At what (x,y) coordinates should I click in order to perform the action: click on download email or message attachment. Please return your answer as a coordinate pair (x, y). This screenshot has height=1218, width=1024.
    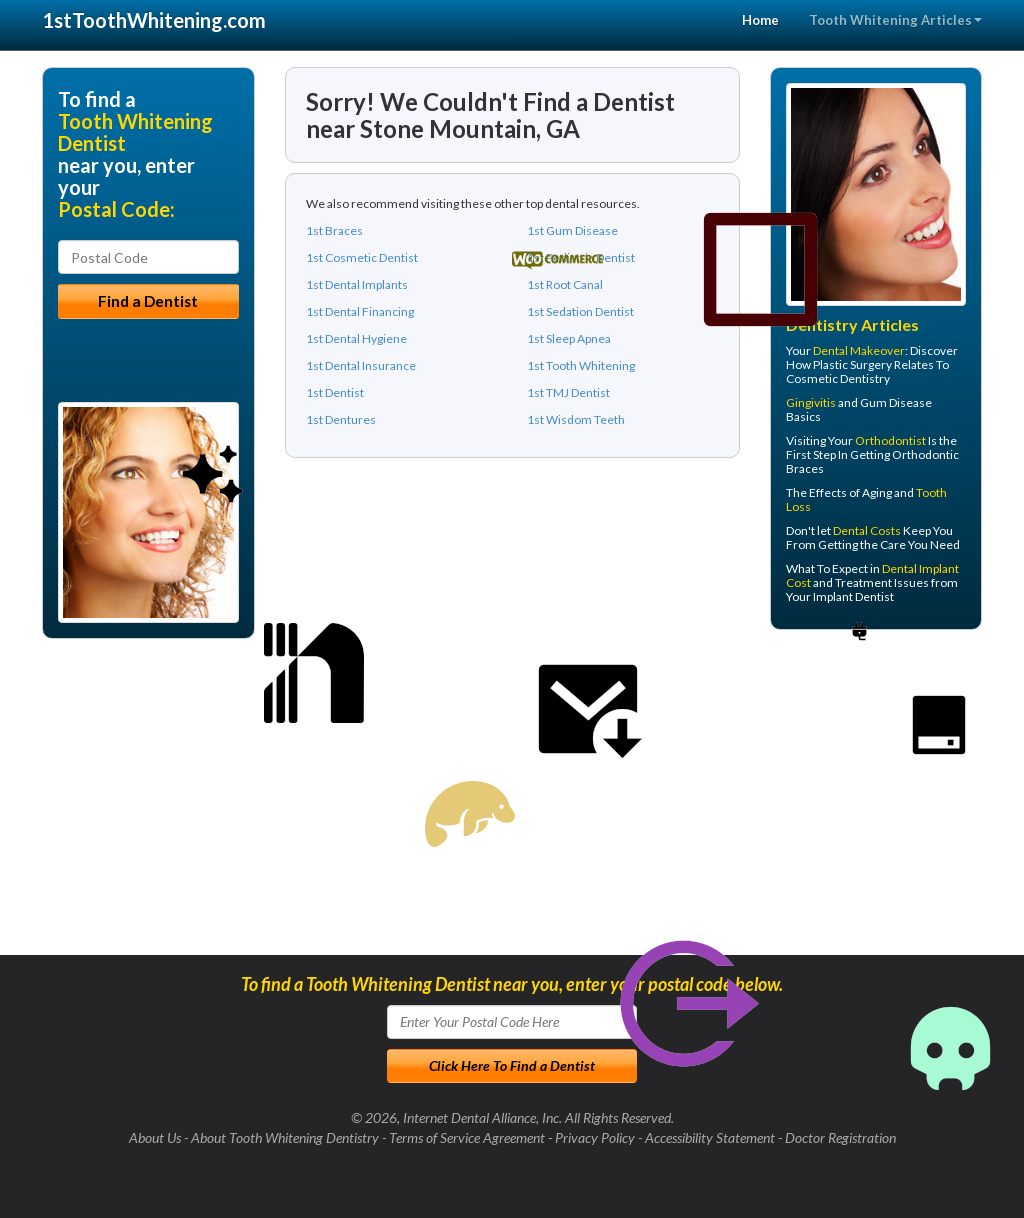
    Looking at the image, I should click on (588, 709).